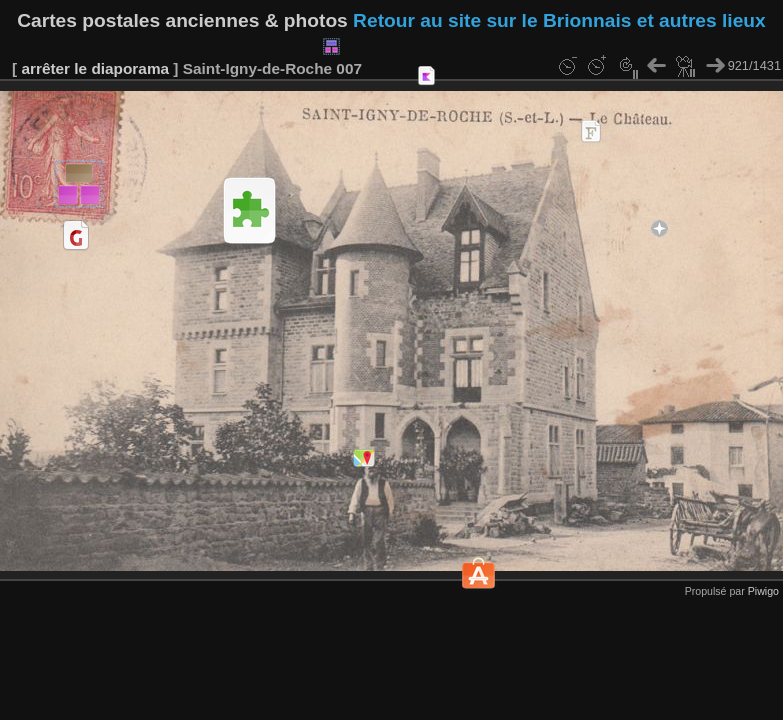 Image resolution: width=783 pixels, height=720 pixels. What do you see at coordinates (478, 575) in the screenshot?
I see `open the software store to browse and install applications` at bounding box center [478, 575].